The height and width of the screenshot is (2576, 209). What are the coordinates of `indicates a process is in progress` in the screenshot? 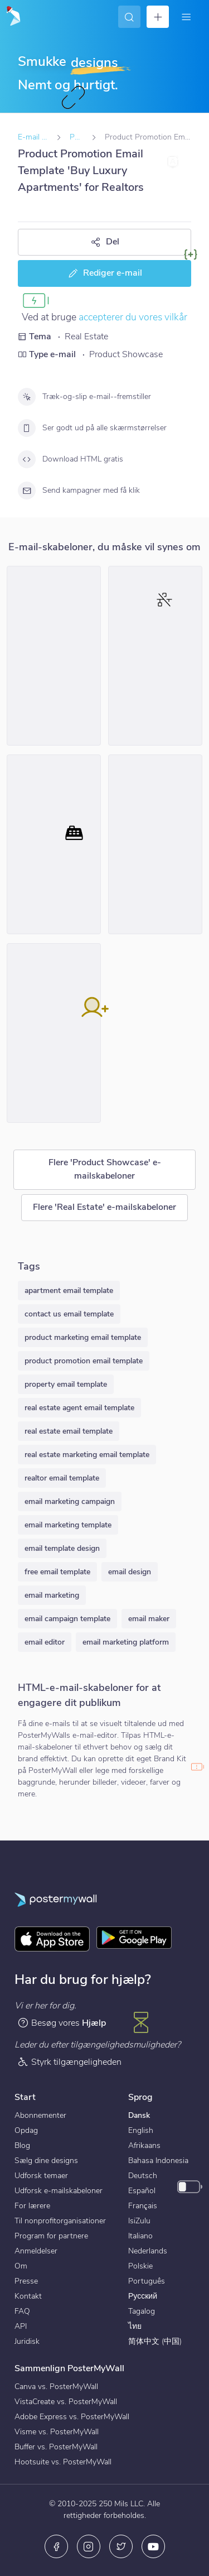 It's located at (141, 2022).